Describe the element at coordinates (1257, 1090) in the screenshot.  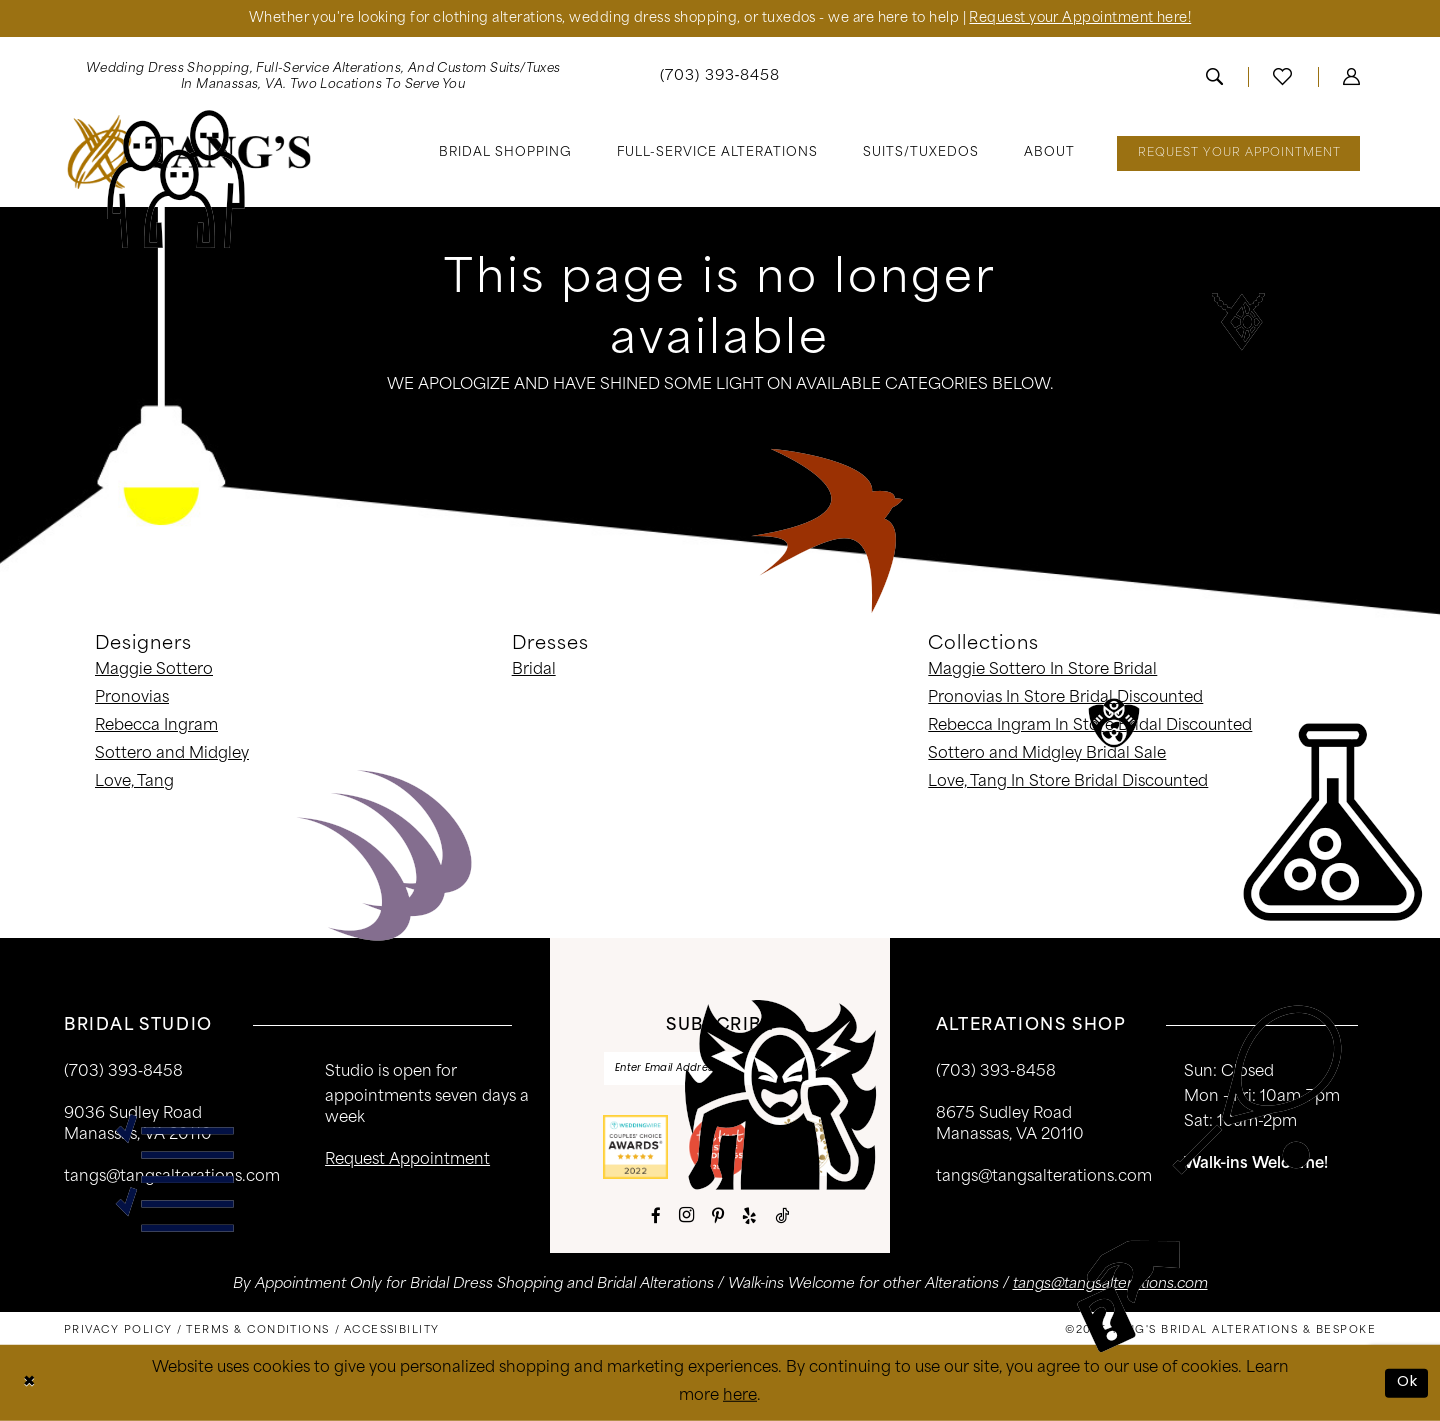
I see `access tennis or racket sports games` at that location.